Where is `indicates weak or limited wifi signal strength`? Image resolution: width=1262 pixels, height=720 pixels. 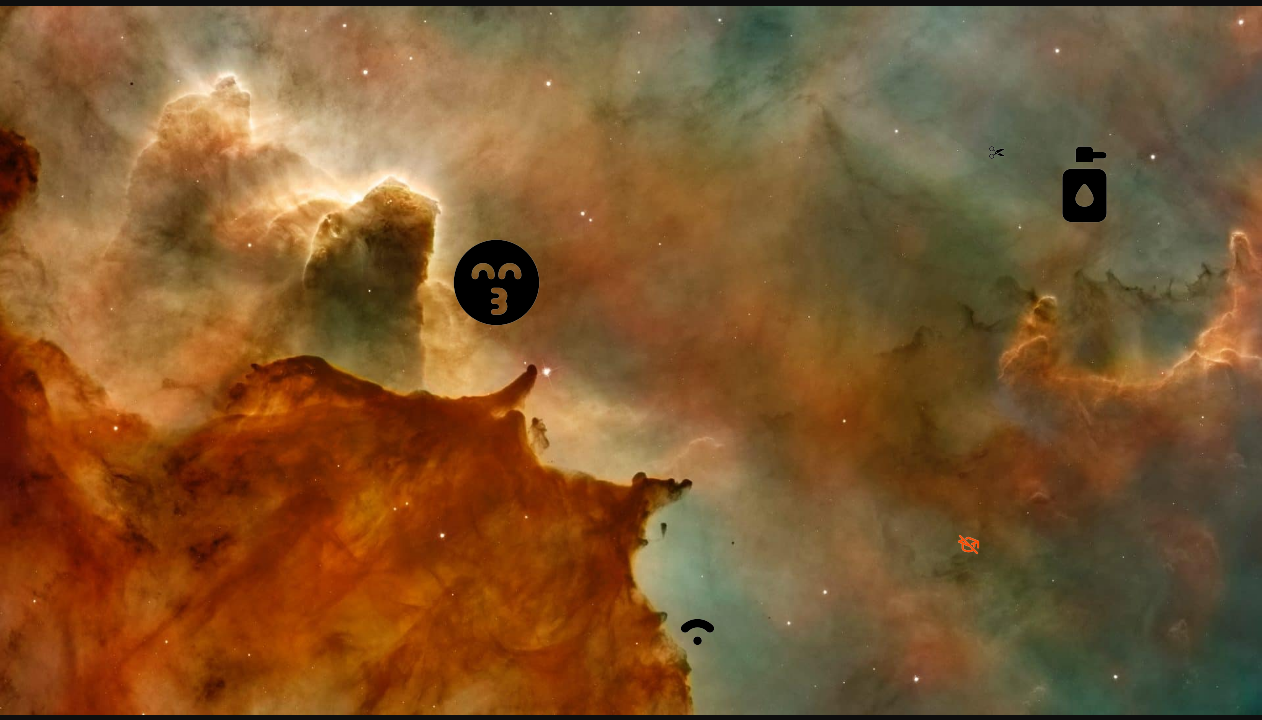 indicates weak or limited wifi signal strength is located at coordinates (697, 614).